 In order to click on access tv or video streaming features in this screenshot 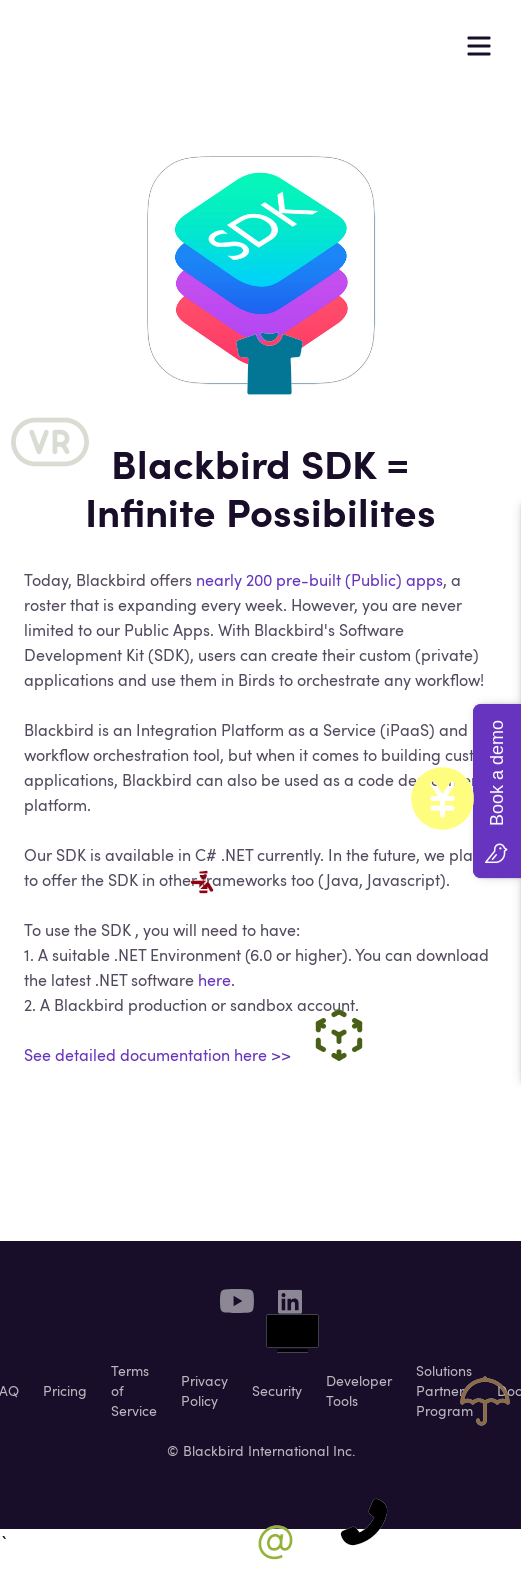, I will do `click(292, 1333)`.